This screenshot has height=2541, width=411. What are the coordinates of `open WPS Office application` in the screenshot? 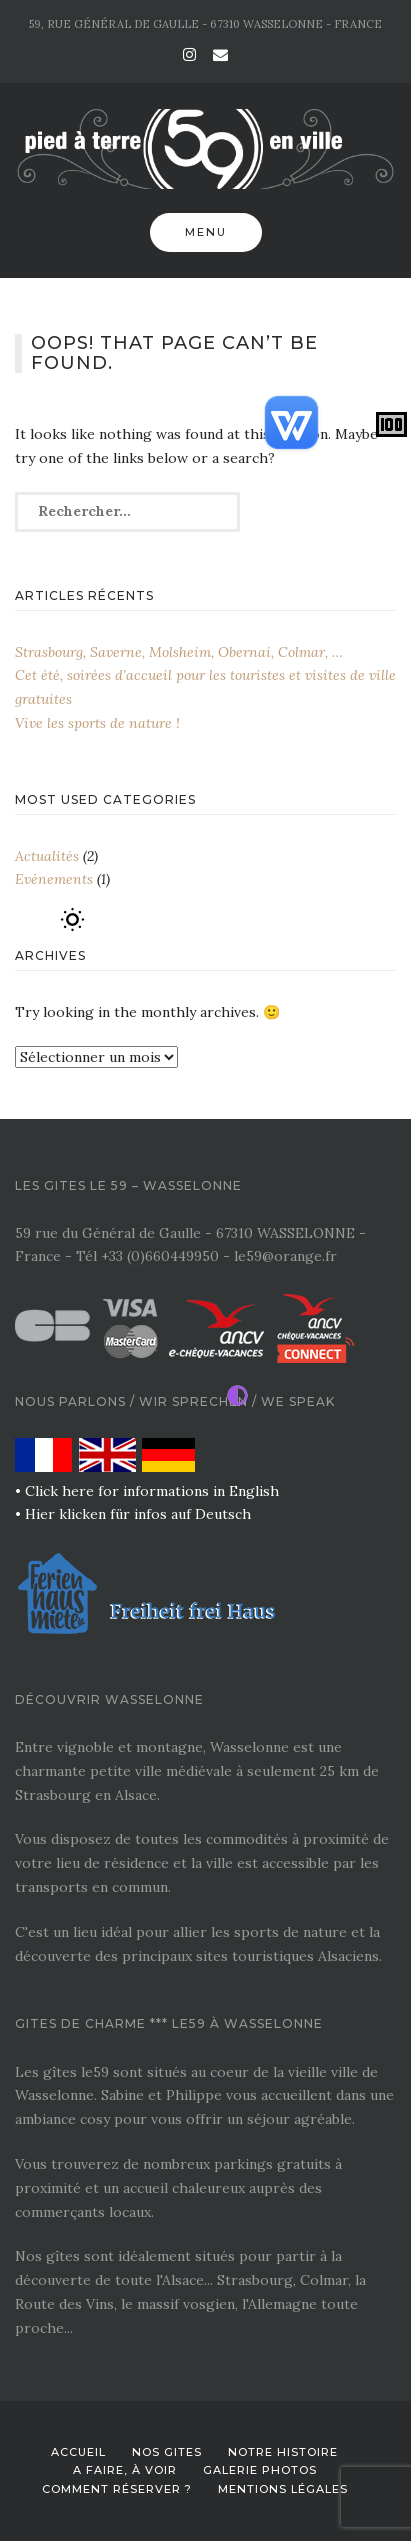 It's located at (291, 422).